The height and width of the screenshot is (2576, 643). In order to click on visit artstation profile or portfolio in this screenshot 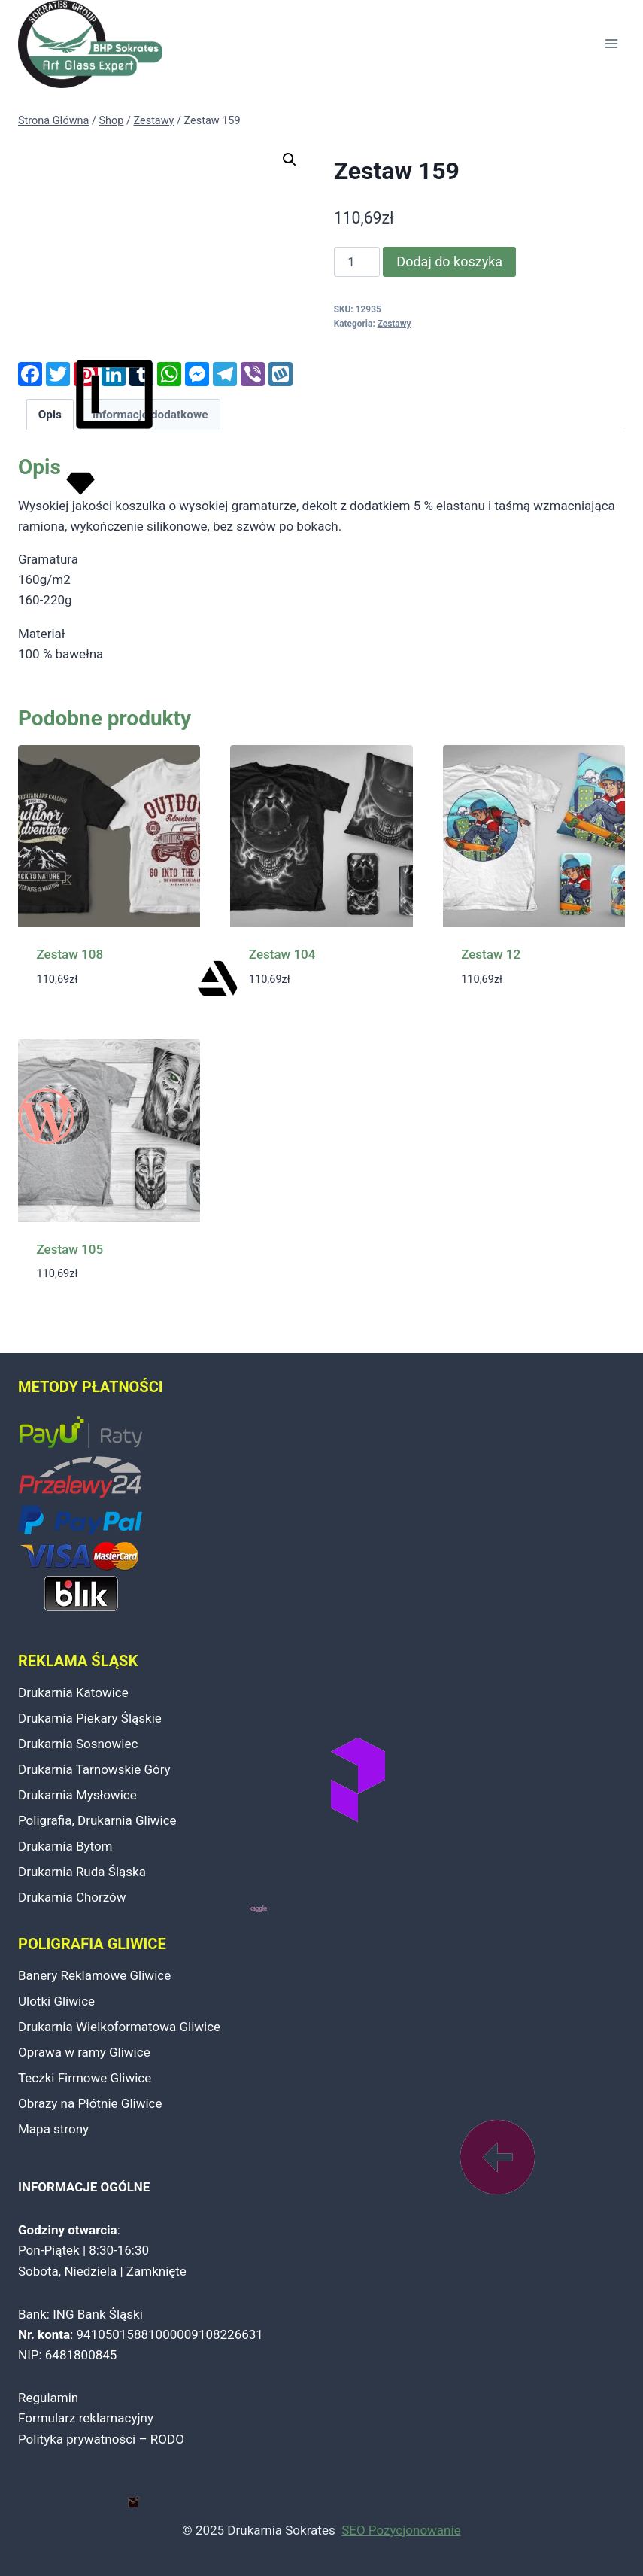, I will do `click(217, 978)`.